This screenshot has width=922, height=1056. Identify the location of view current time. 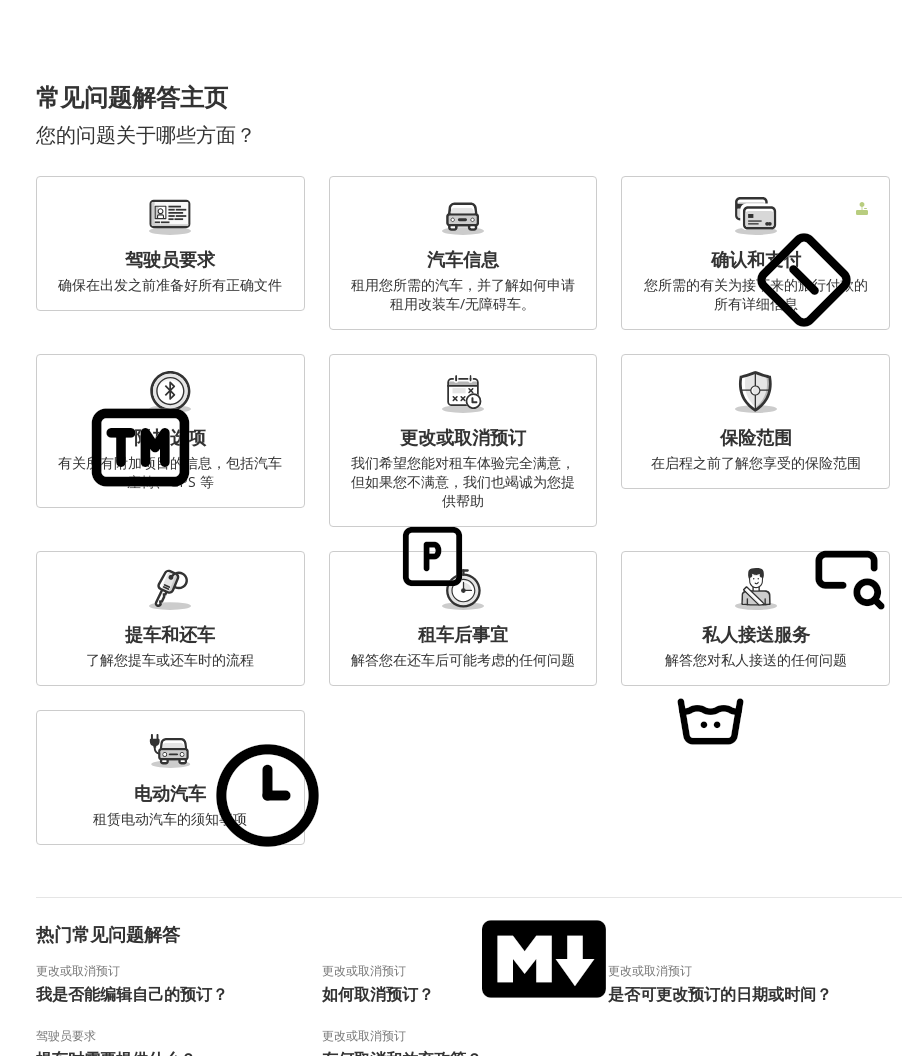
(267, 795).